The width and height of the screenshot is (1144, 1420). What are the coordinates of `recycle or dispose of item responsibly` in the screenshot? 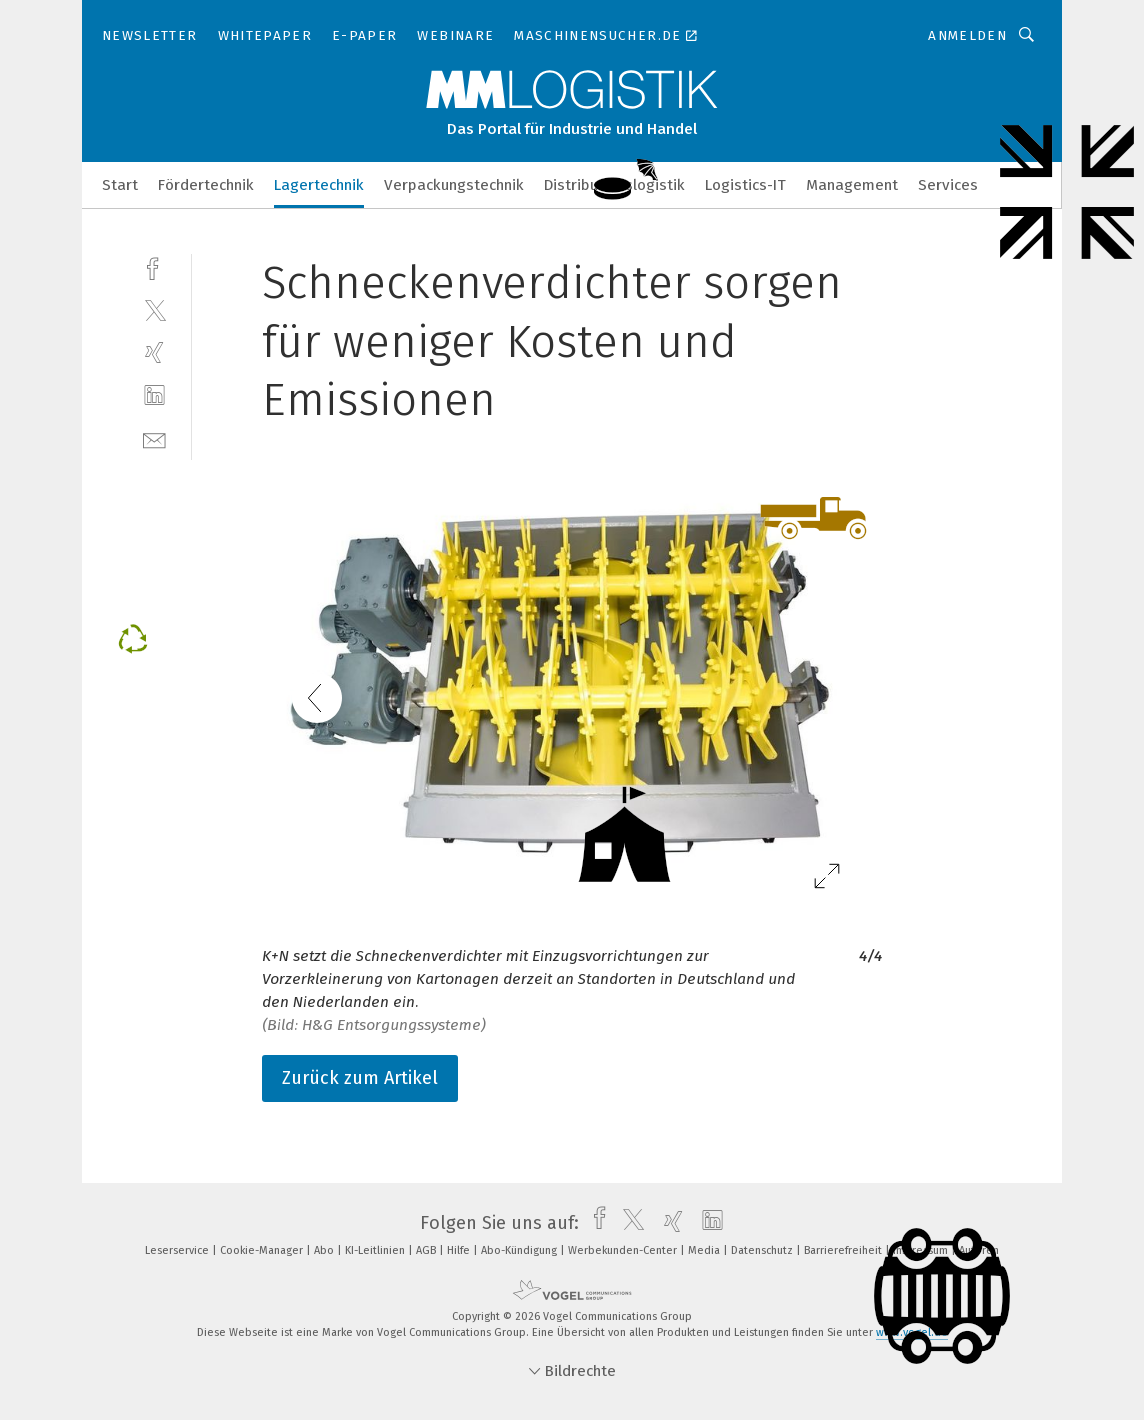 It's located at (133, 639).